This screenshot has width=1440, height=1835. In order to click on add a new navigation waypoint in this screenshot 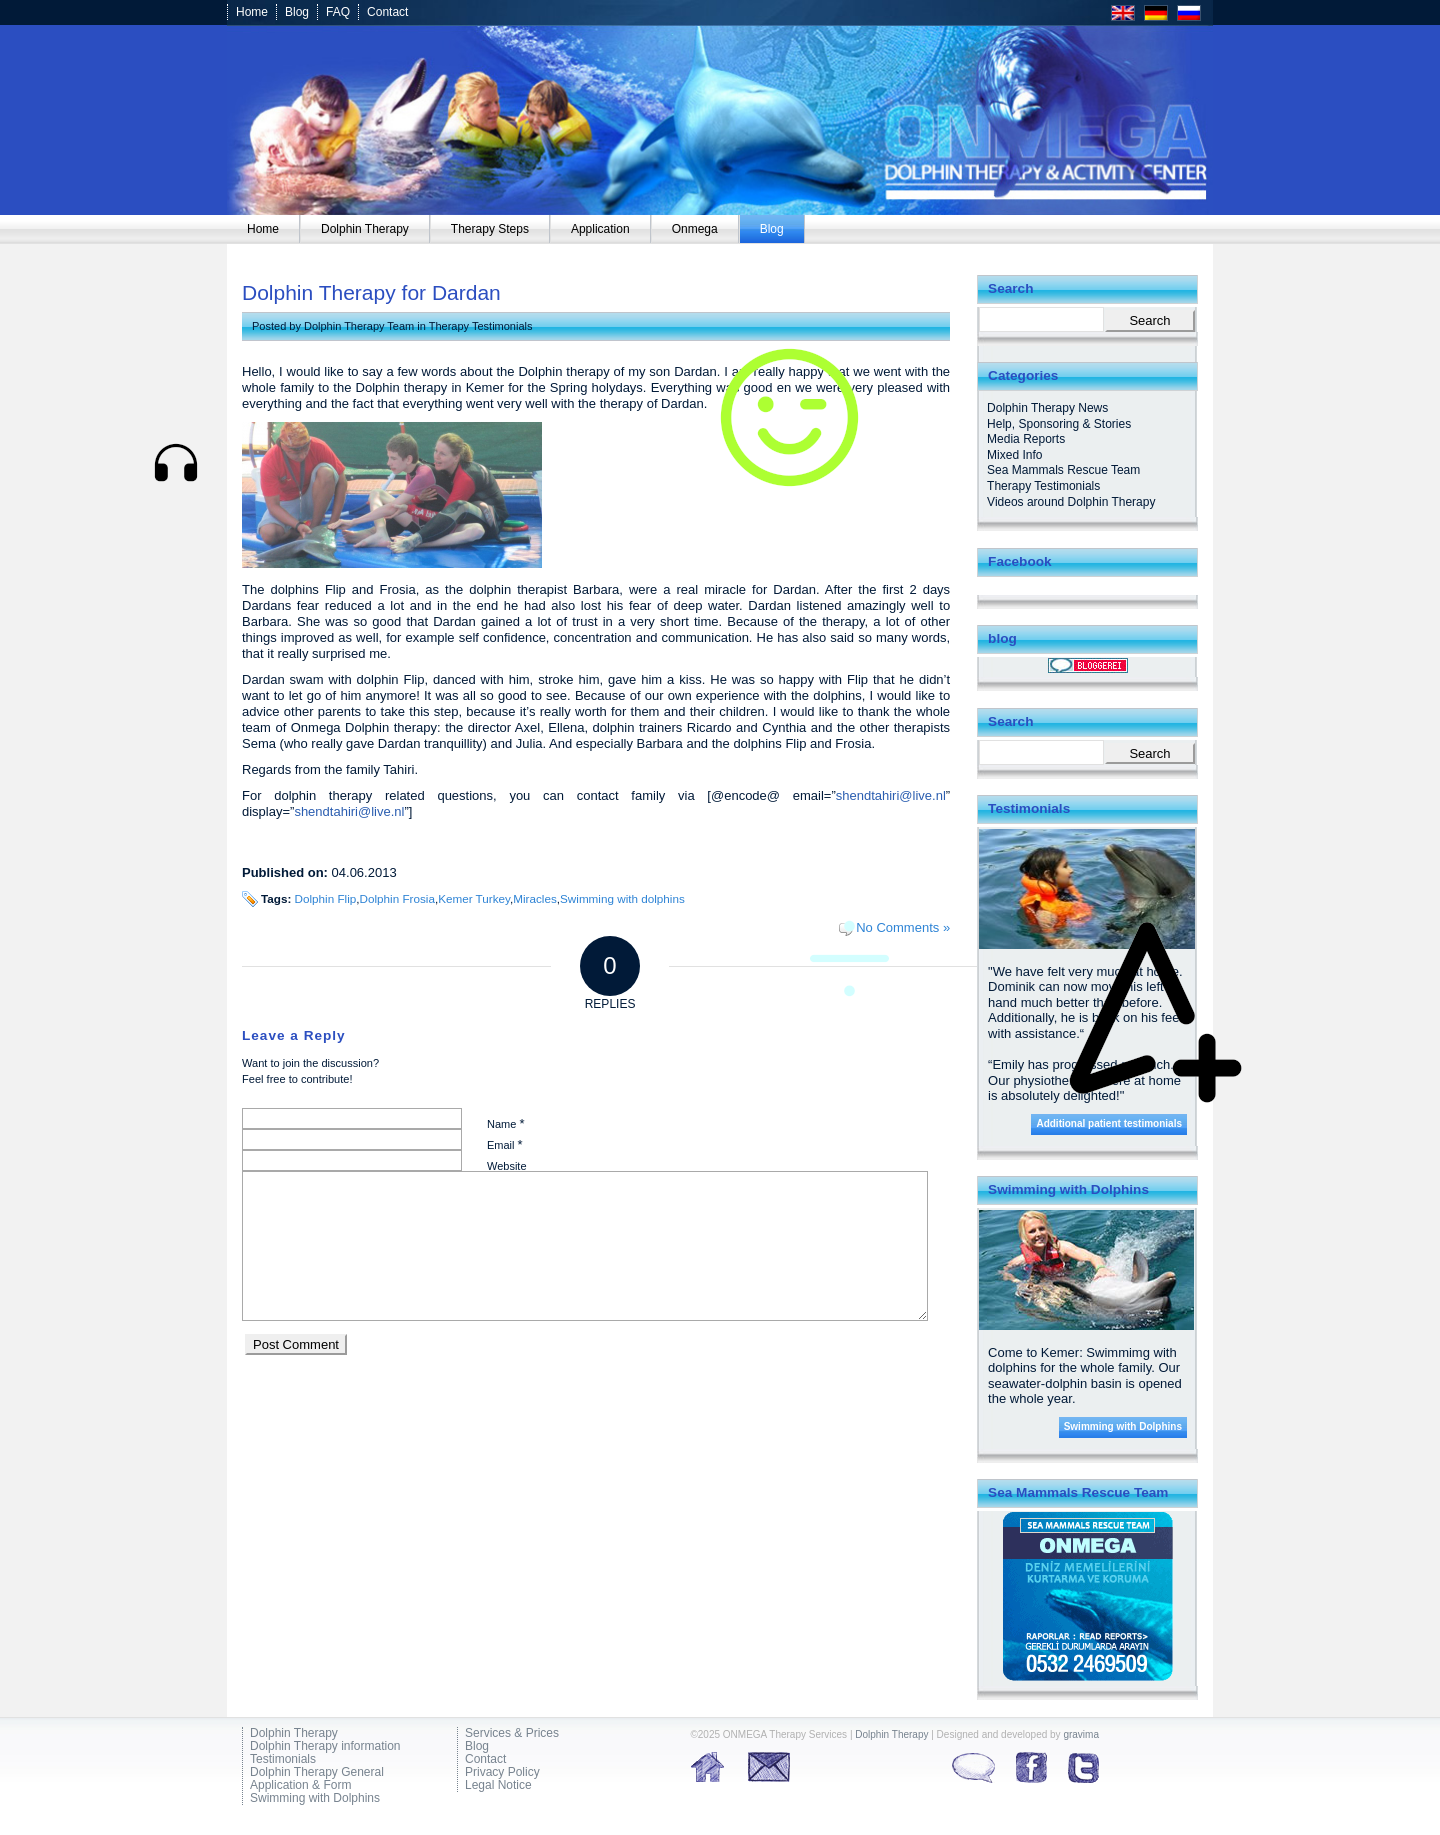, I will do `click(1147, 1008)`.